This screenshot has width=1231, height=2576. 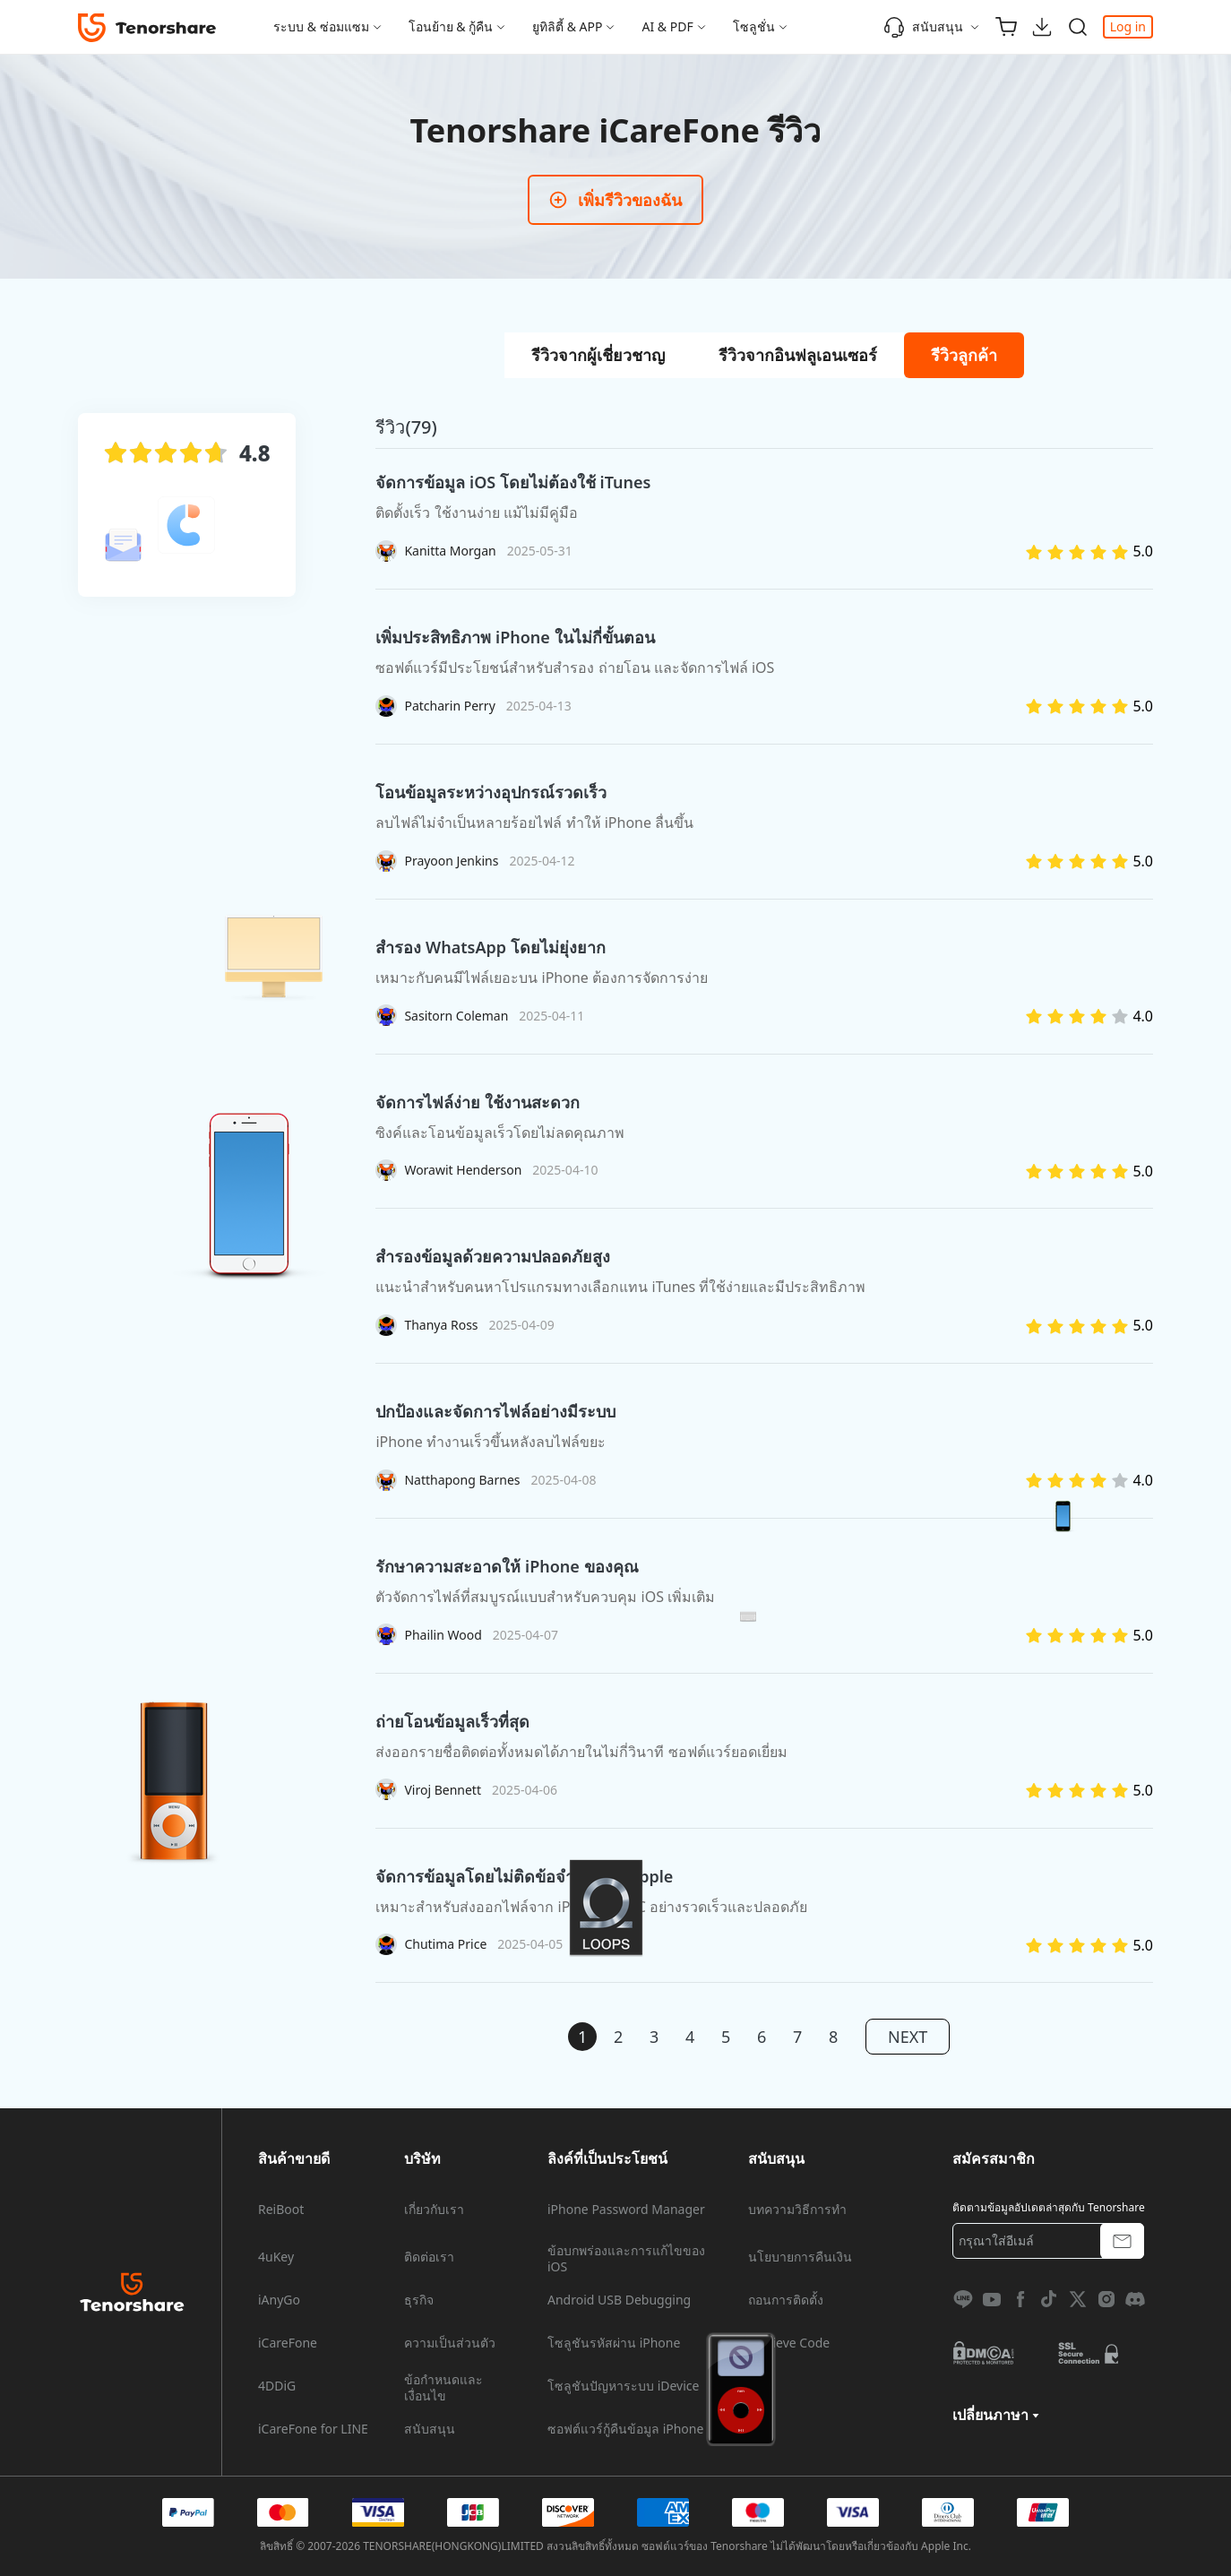 What do you see at coordinates (740, 2389) in the screenshot?
I see `iPod device with sync disabled or unavailable` at bounding box center [740, 2389].